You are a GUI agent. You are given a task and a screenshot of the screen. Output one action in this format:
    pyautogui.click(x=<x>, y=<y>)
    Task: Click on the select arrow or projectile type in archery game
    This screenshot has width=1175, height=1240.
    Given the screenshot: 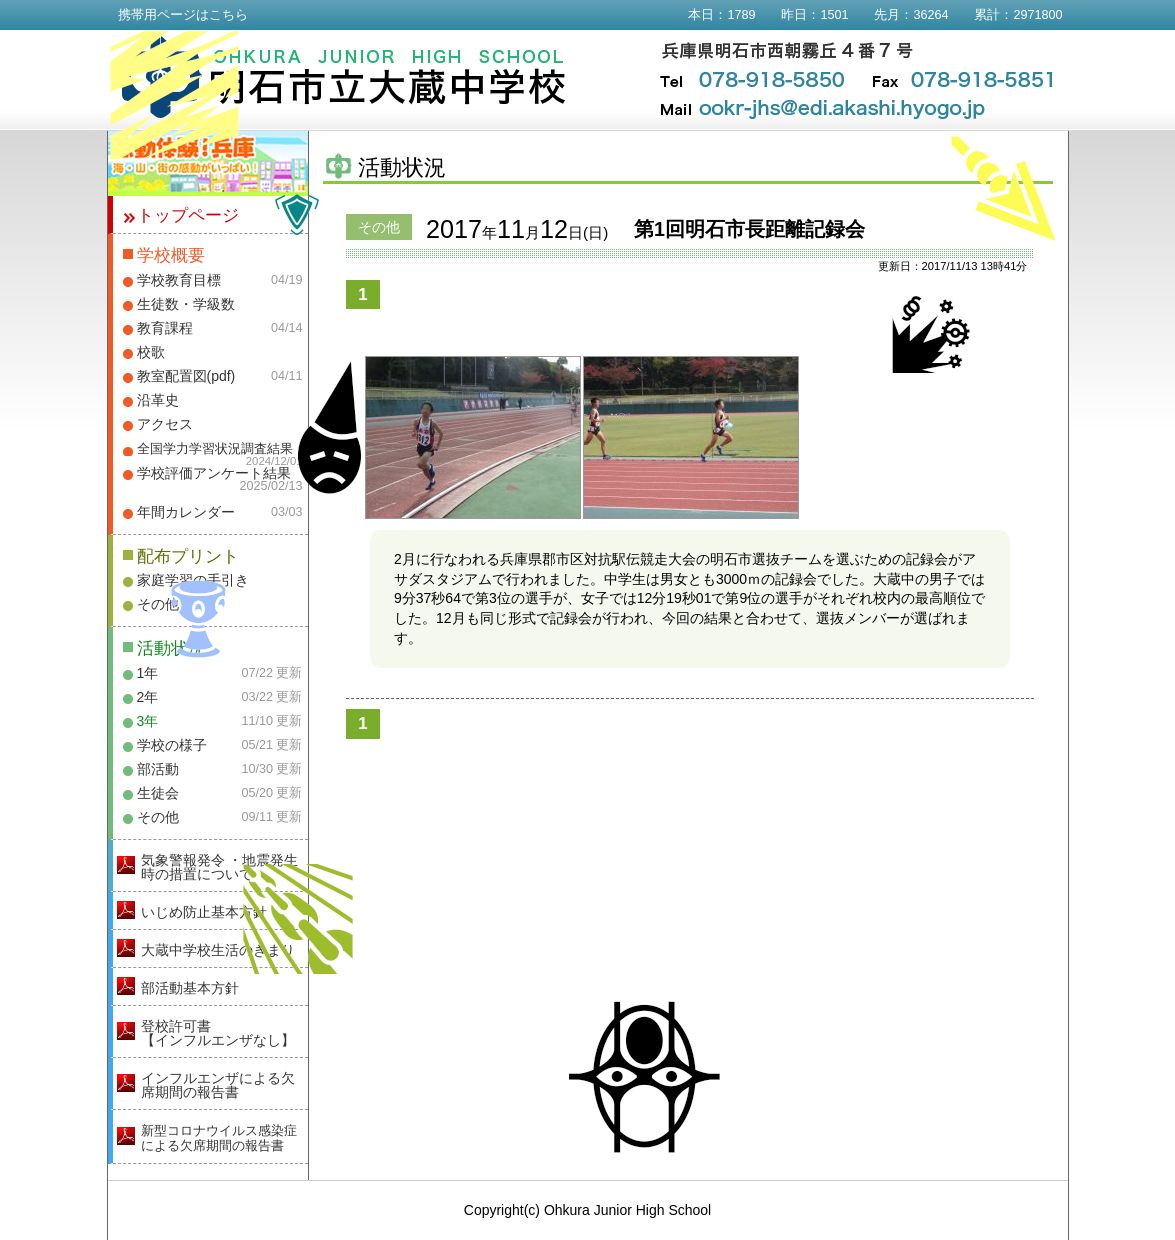 What is the action you would take?
    pyautogui.click(x=1003, y=188)
    